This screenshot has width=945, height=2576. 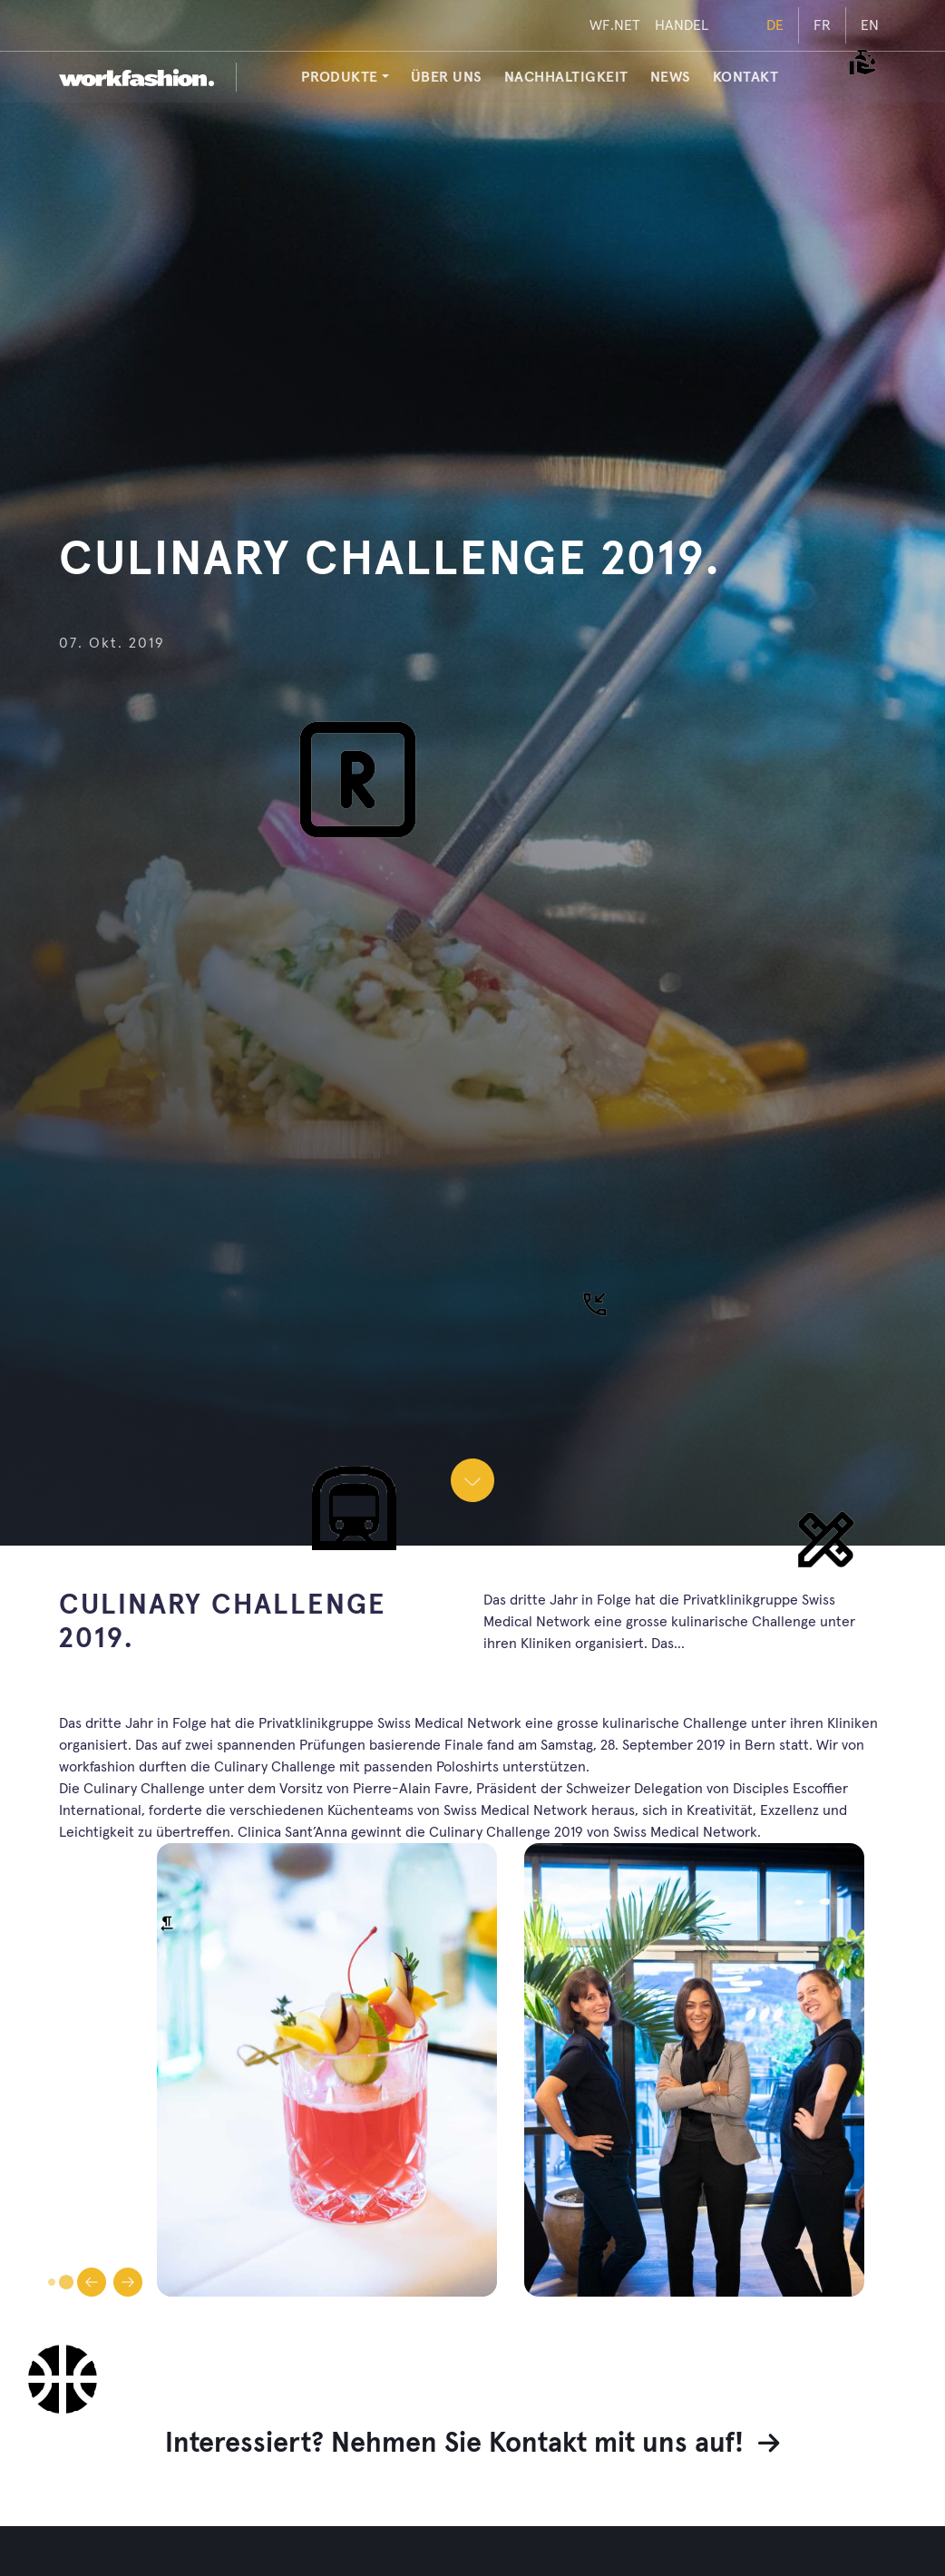 I want to click on switch text direction to right-to-left, so click(x=167, y=1924).